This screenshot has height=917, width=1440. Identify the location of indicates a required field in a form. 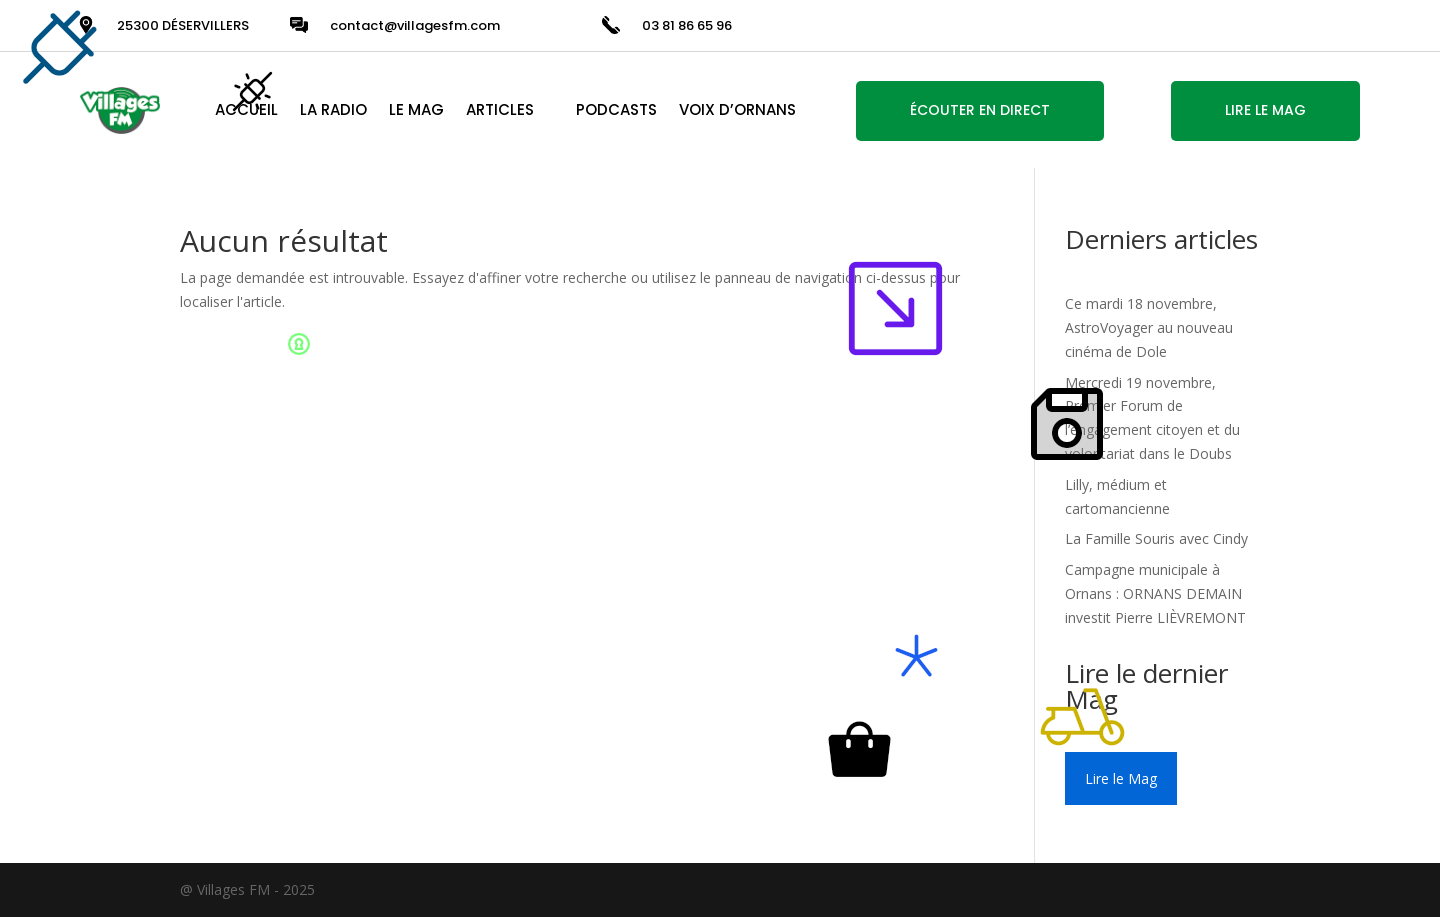
(916, 657).